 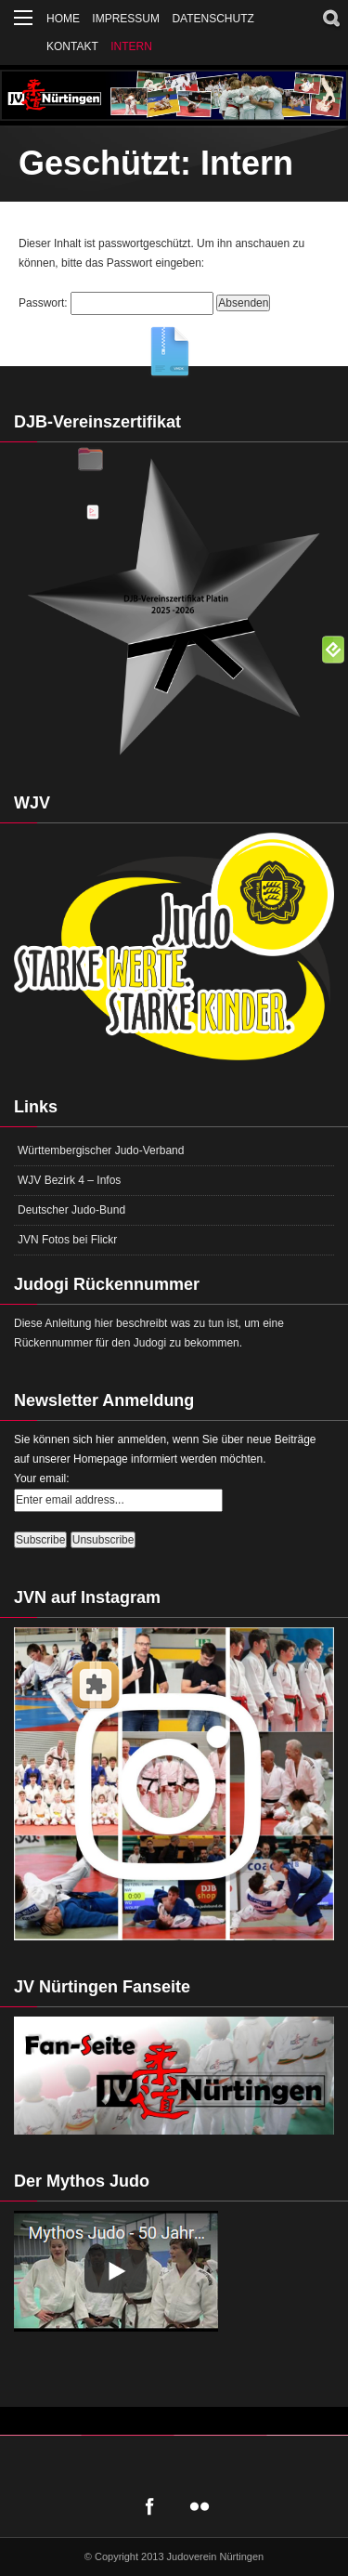 I want to click on an epub ebook file, so click(x=333, y=650).